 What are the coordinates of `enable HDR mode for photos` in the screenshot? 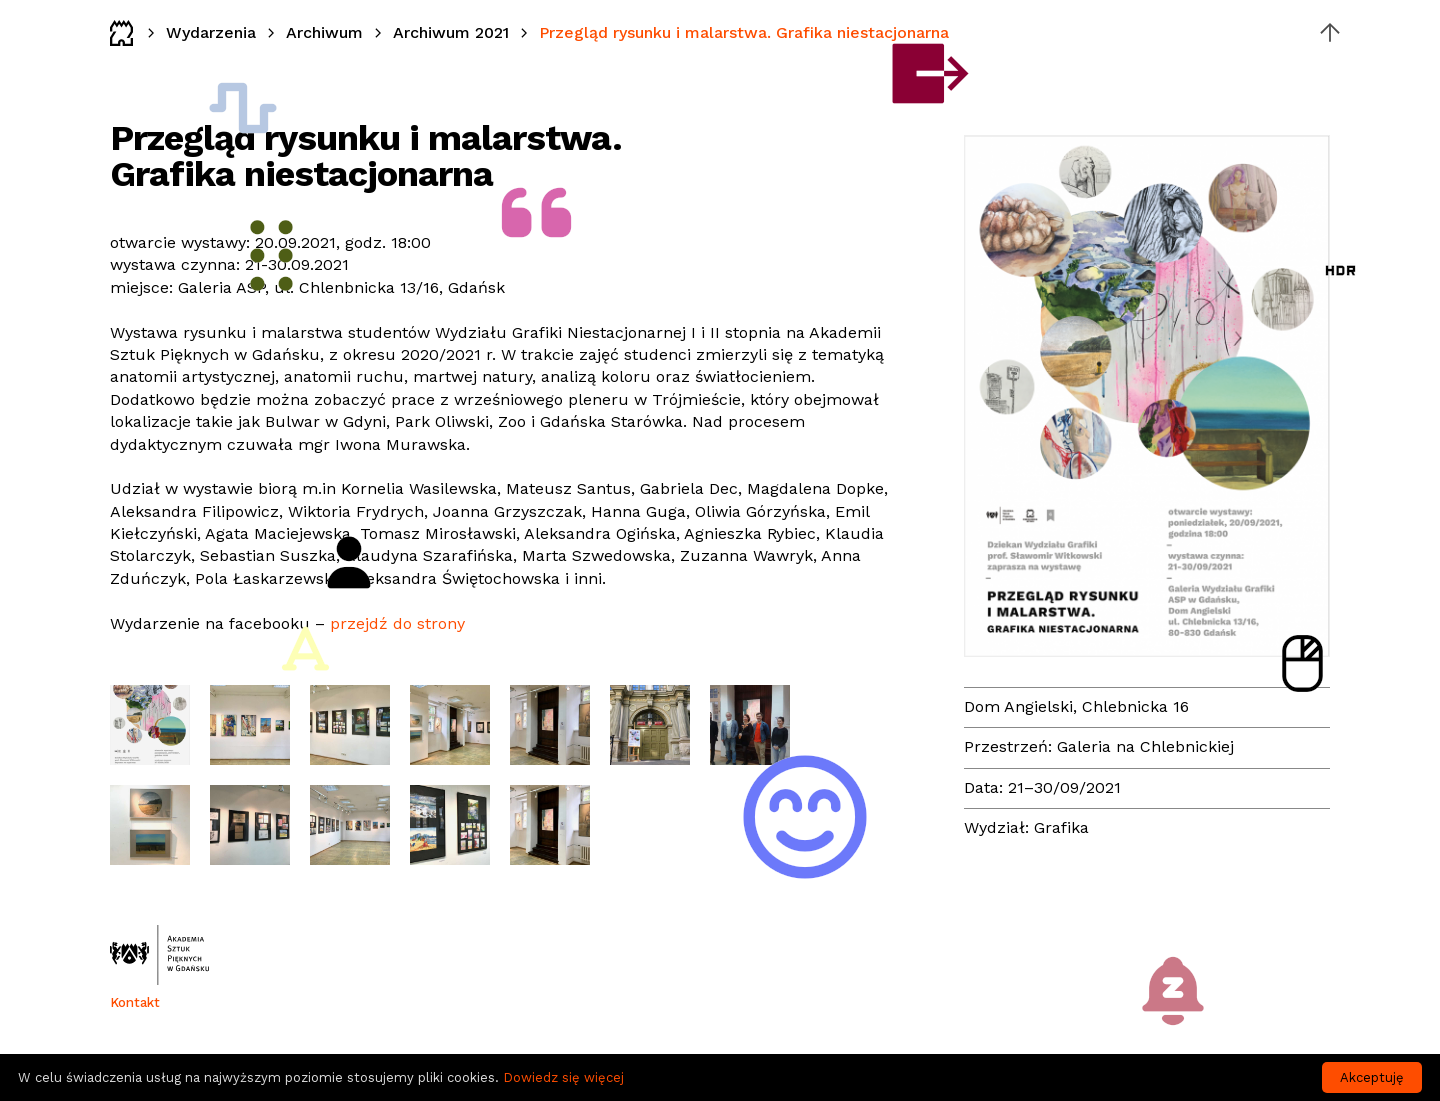 It's located at (1340, 270).